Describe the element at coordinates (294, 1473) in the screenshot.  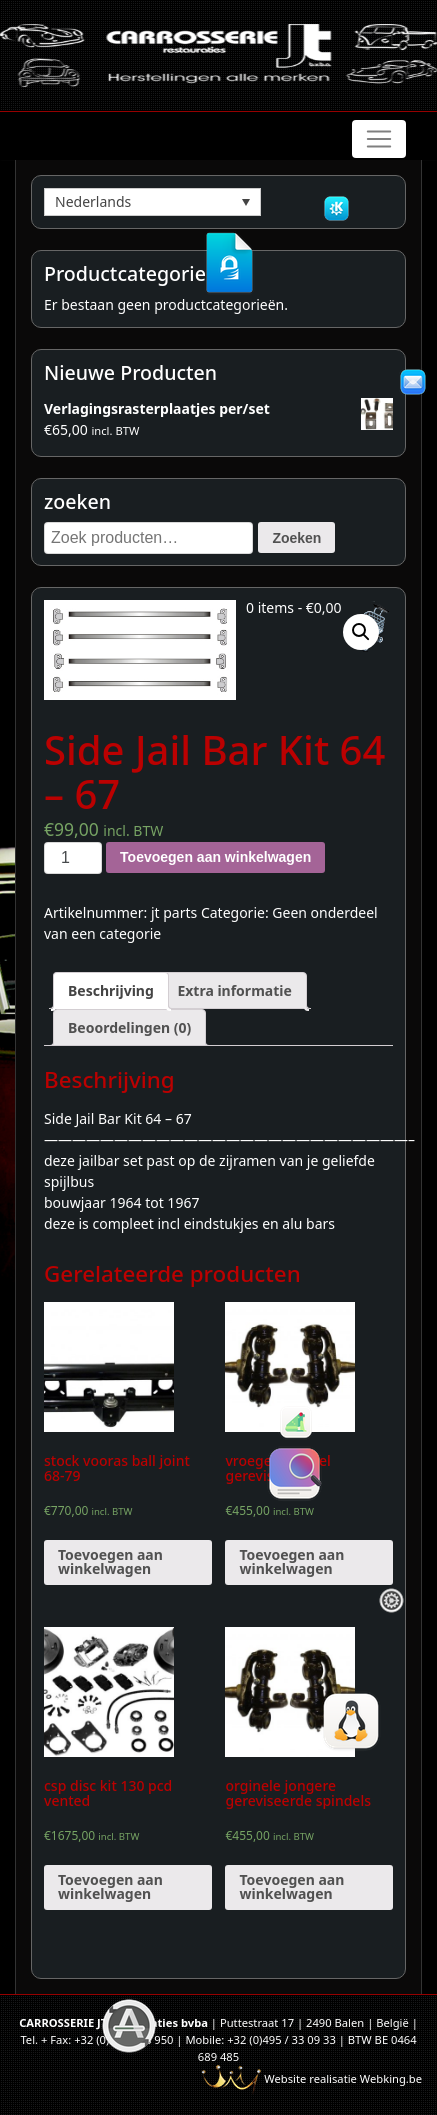
I see `open share preview app` at that location.